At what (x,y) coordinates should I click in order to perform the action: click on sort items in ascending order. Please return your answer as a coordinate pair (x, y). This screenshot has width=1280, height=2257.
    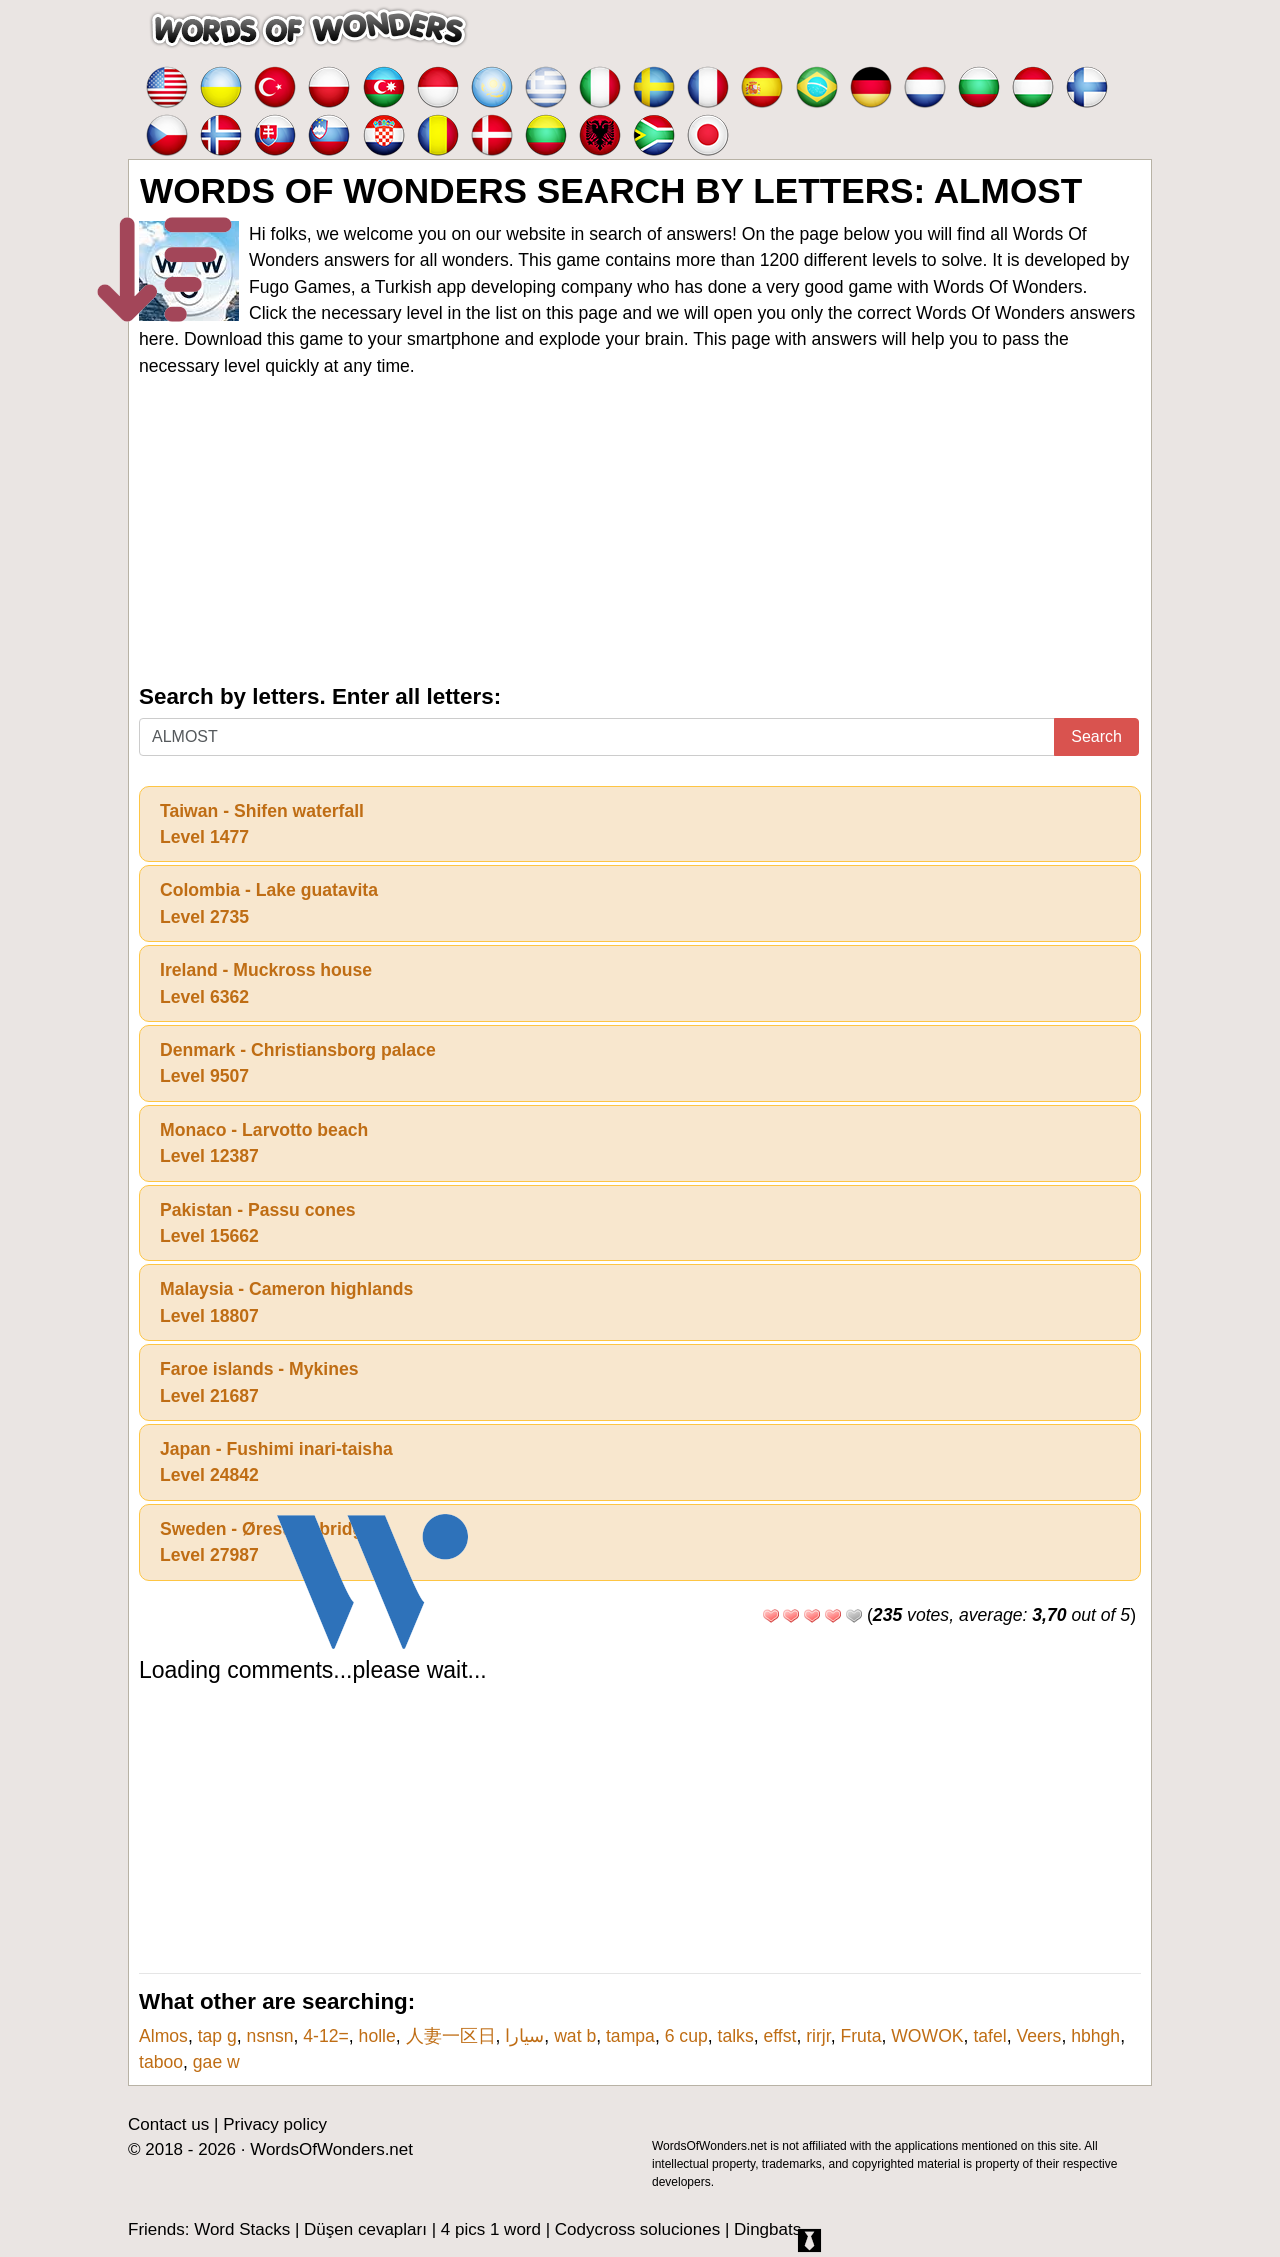
    Looking at the image, I should click on (164, 269).